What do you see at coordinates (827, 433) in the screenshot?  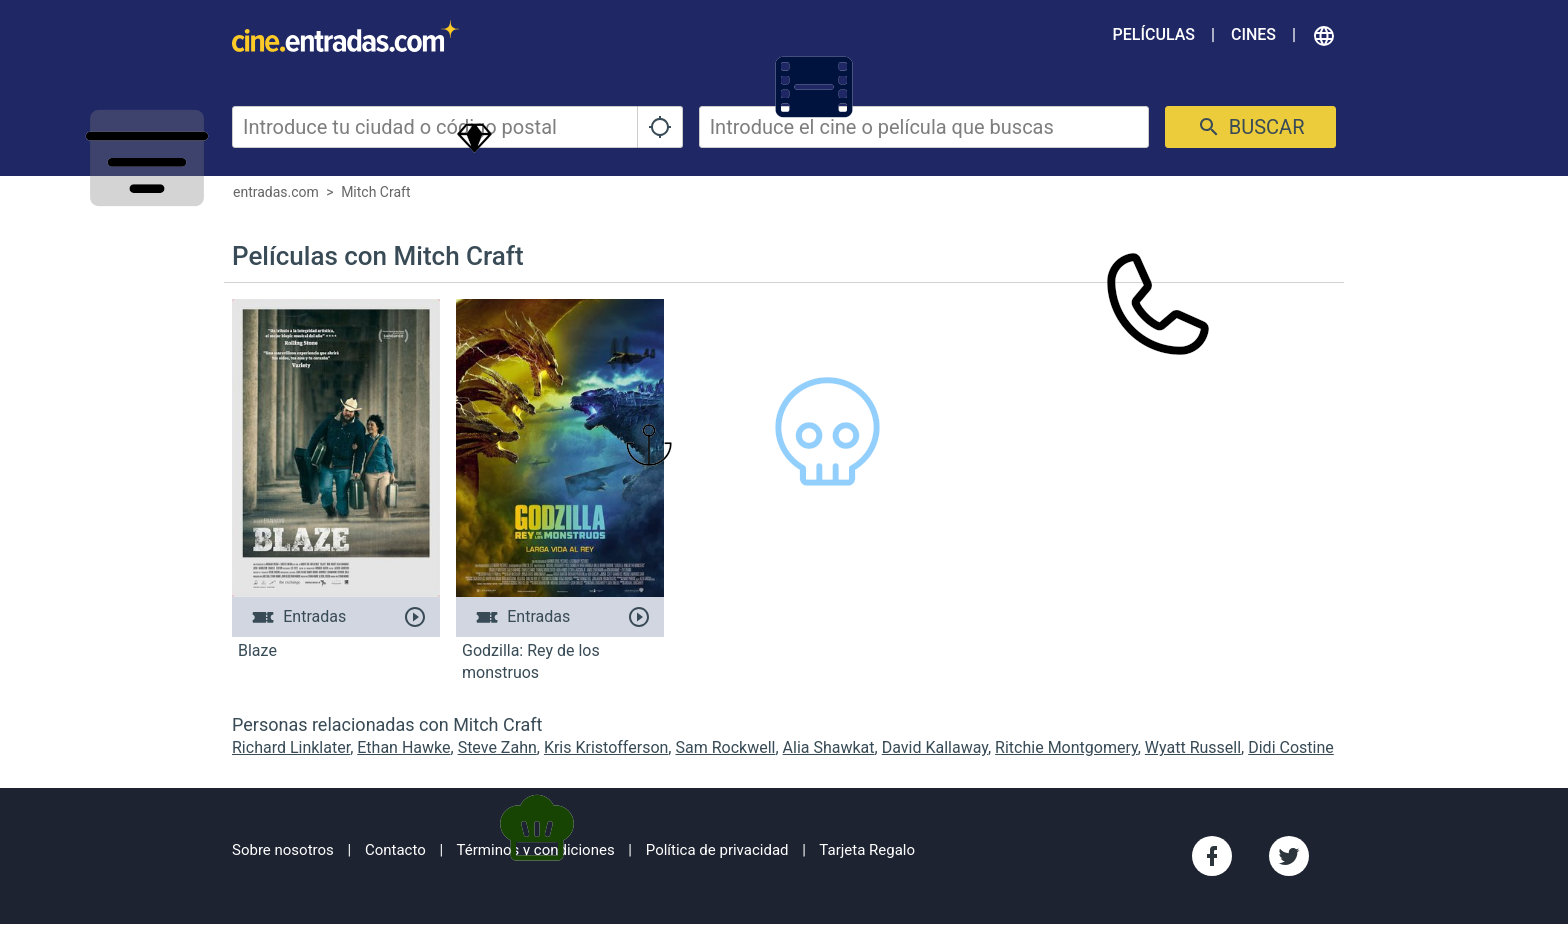 I see `indicates dangerous or harmful content` at bounding box center [827, 433].